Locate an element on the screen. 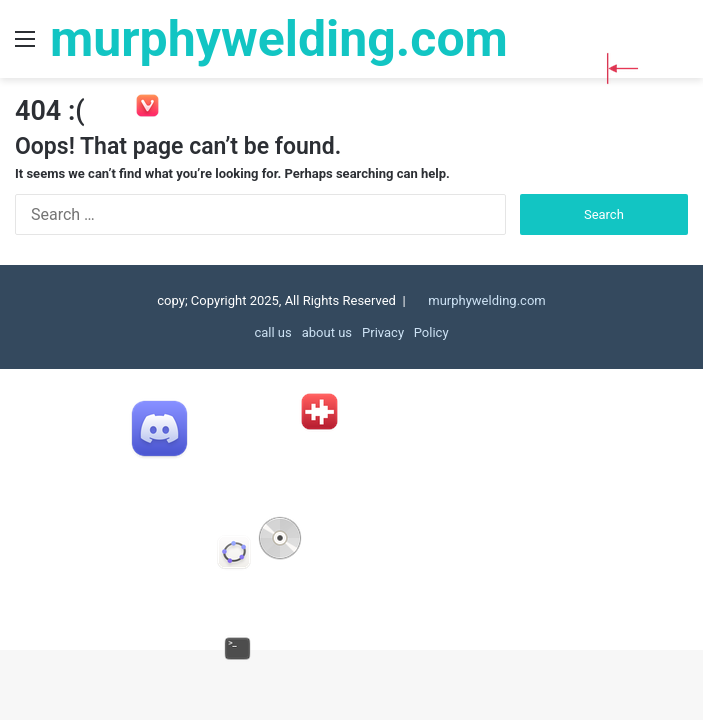 This screenshot has height=720, width=703. go to the first item in a list or sequence is located at coordinates (622, 68).